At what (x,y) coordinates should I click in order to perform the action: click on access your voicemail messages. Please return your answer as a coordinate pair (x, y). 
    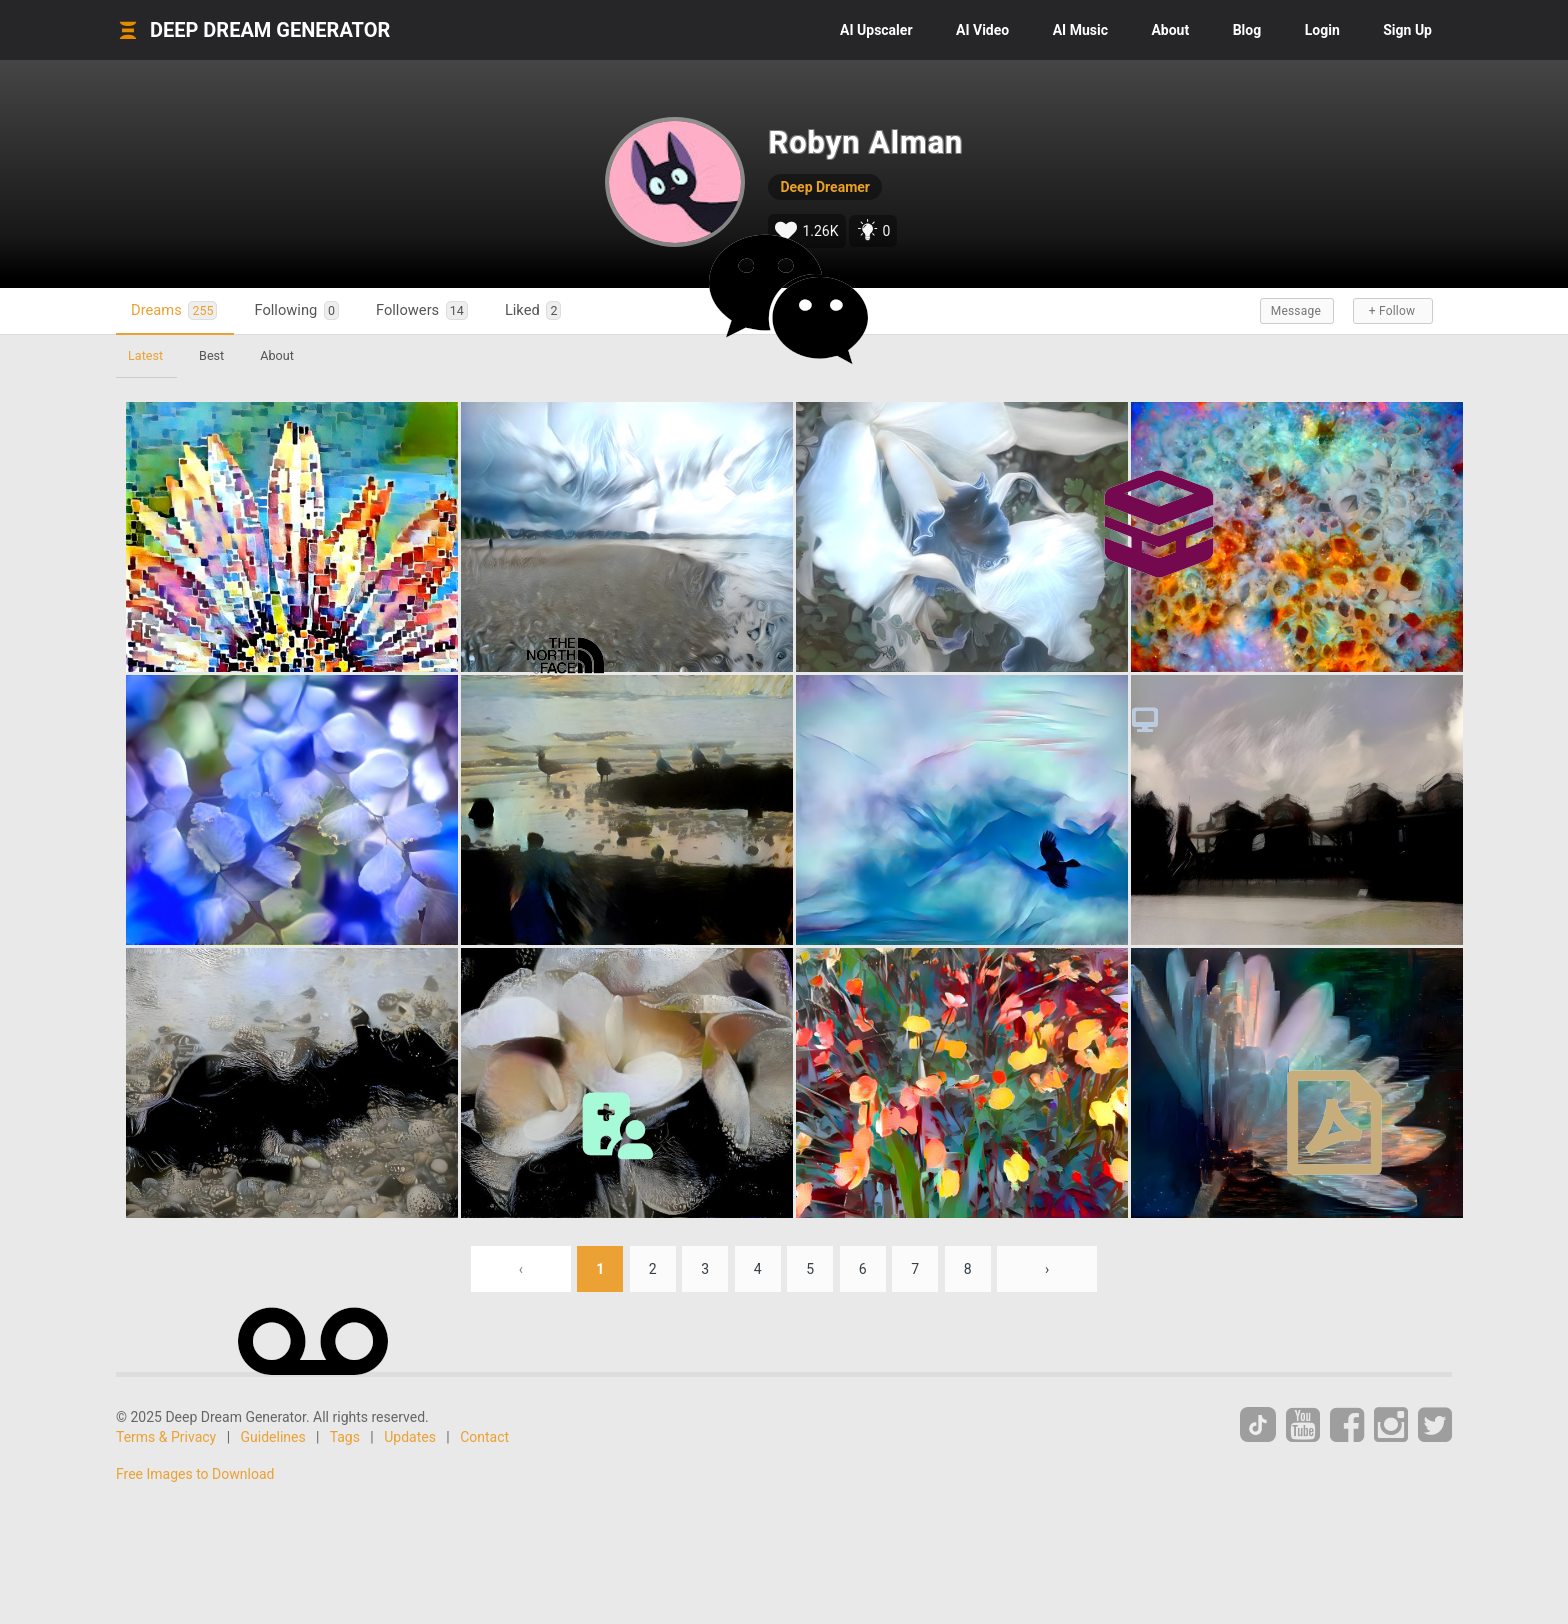
    Looking at the image, I should click on (313, 1345).